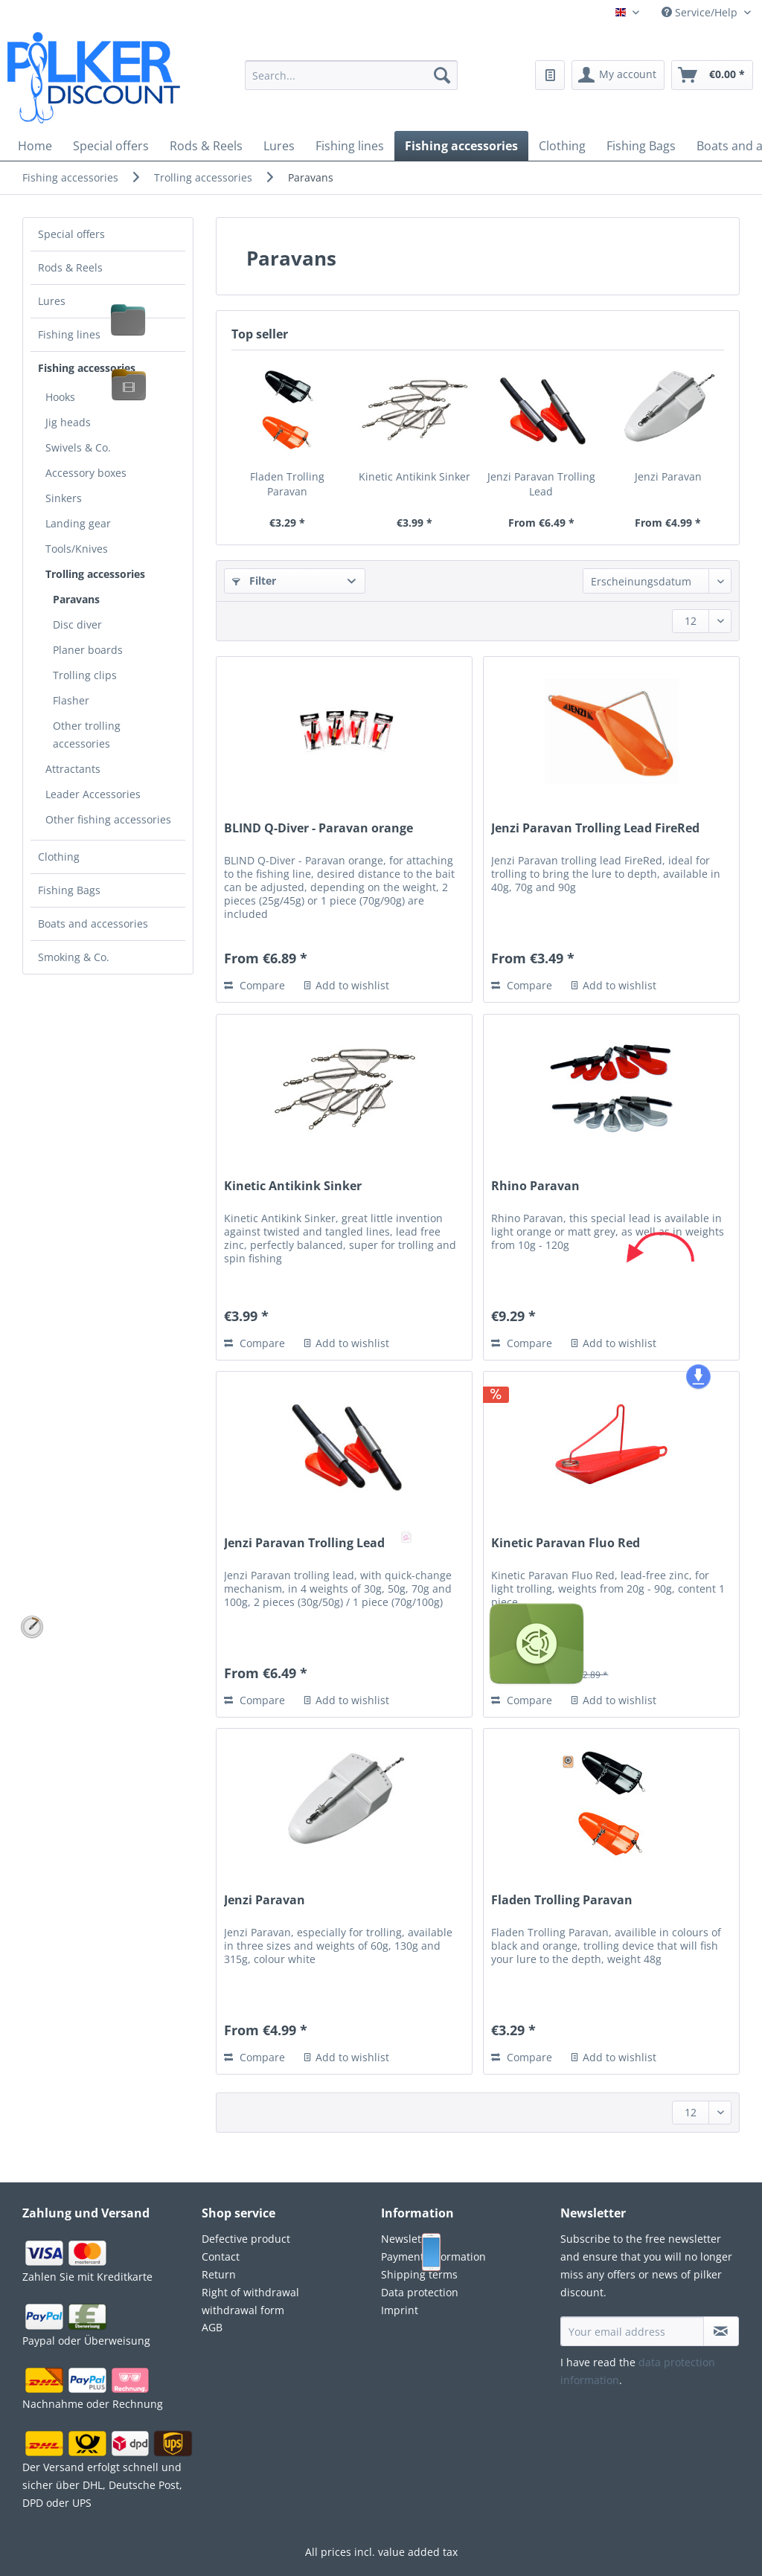 The image size is (762, 2576). I want to click on indicates a sass stylesheet file, so click(406, 1537).